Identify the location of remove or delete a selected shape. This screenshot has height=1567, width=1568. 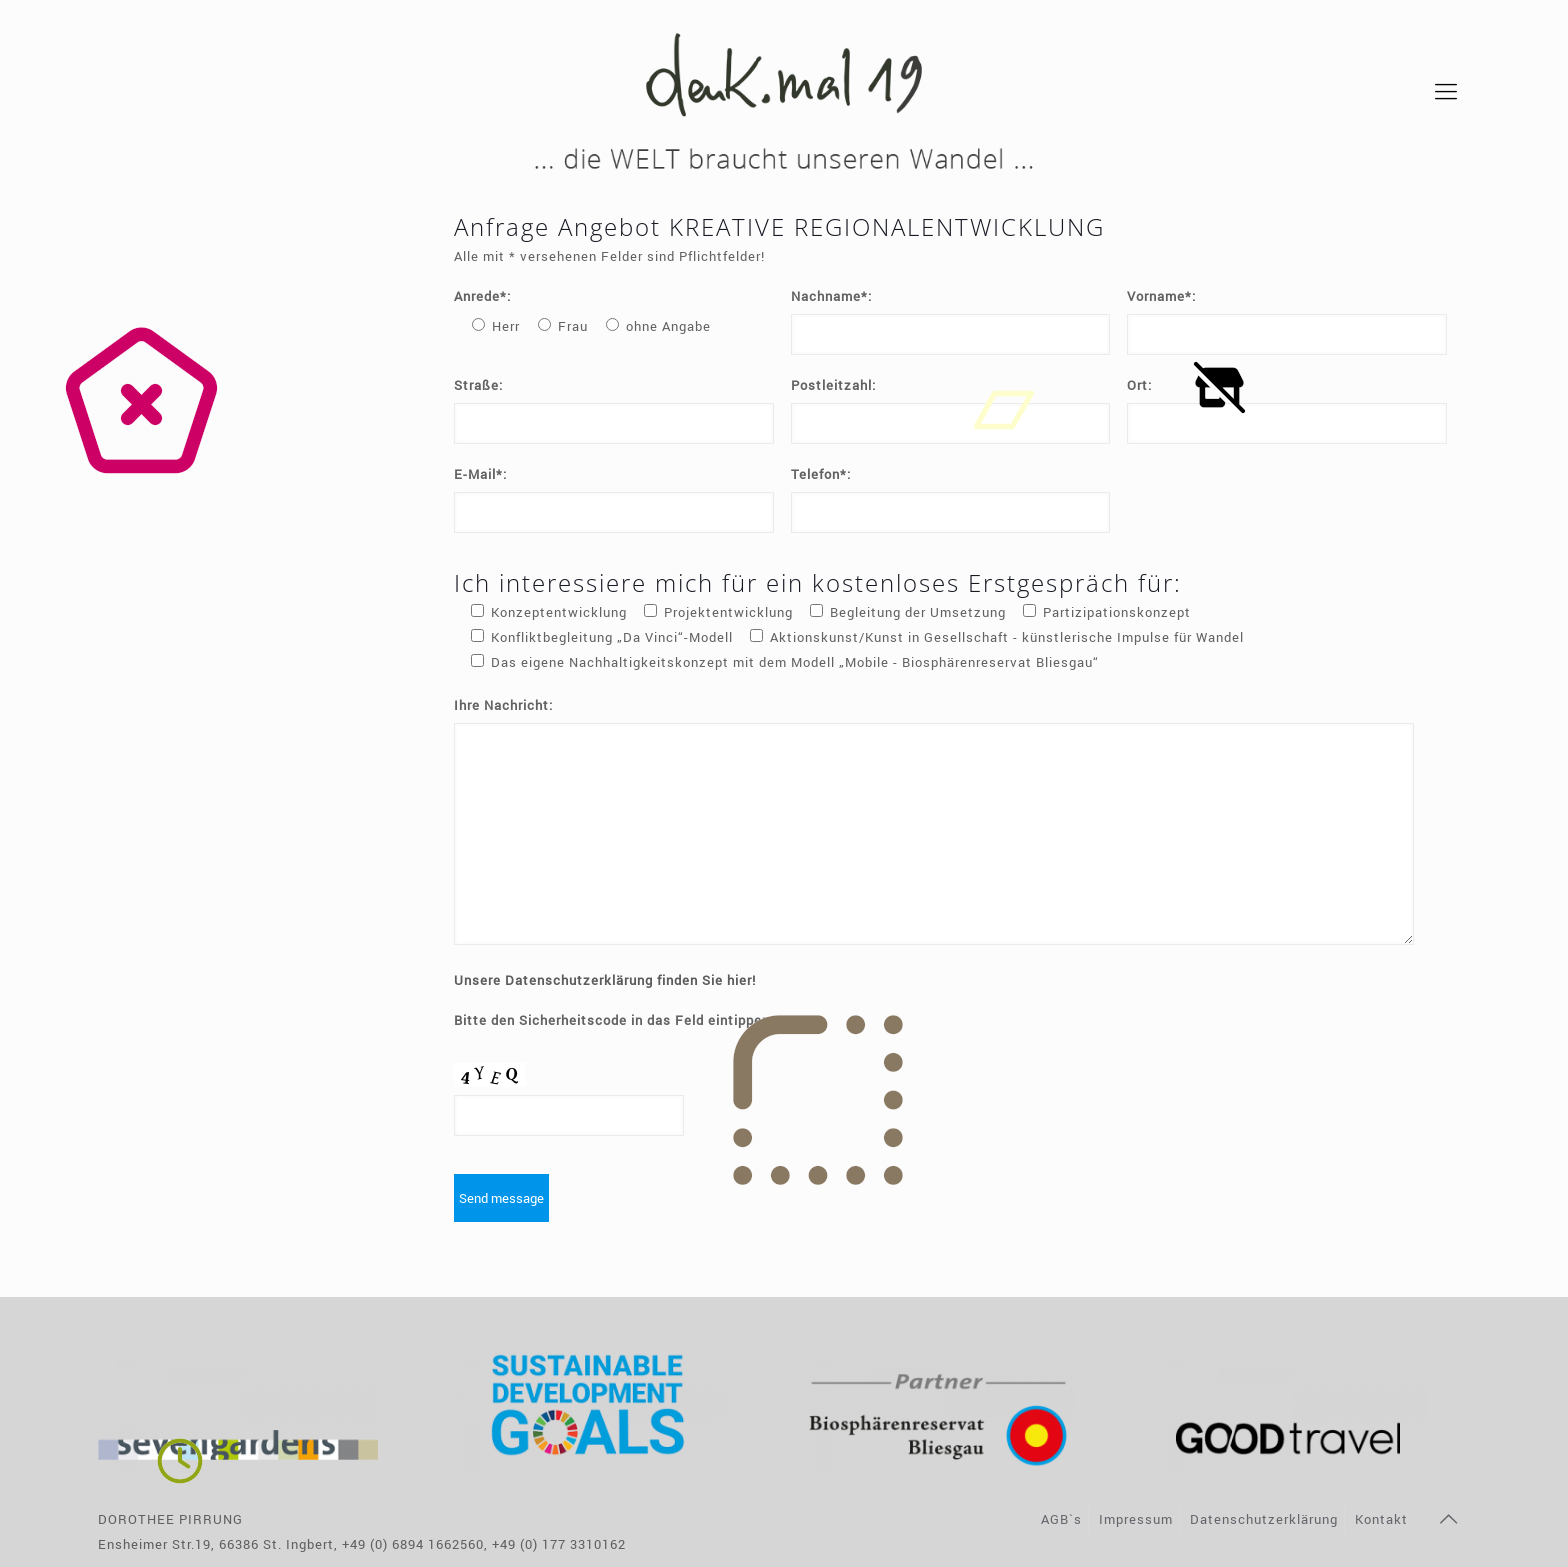
(141, 404).